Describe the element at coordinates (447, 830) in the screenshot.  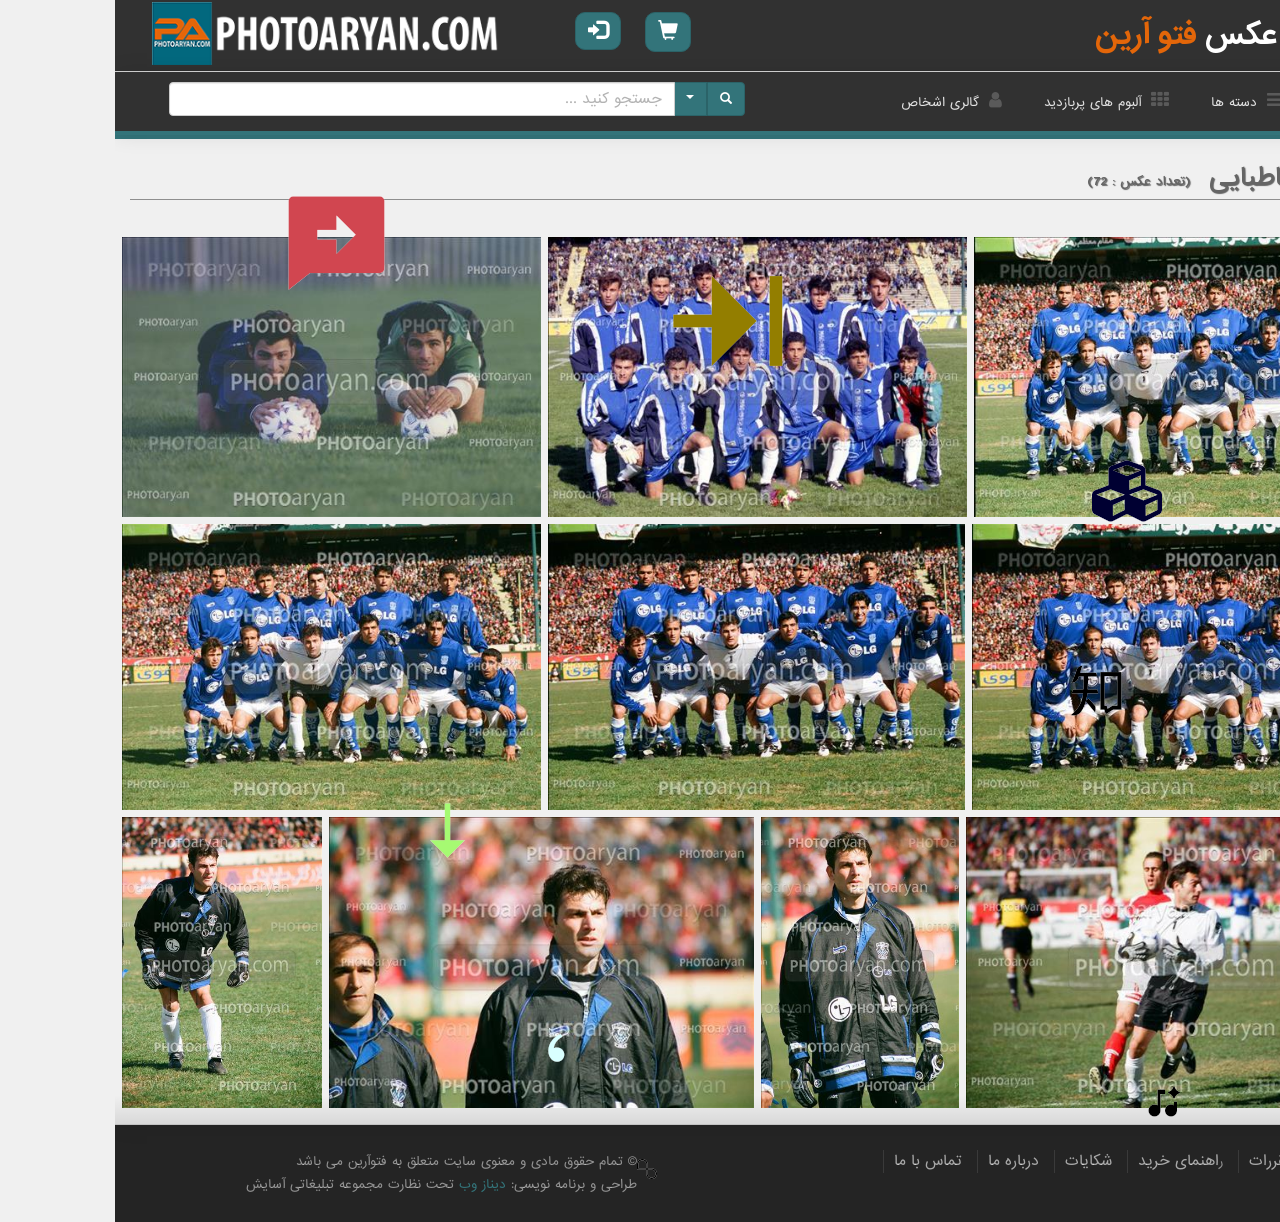
I see `scroll down or view more content` at that location.